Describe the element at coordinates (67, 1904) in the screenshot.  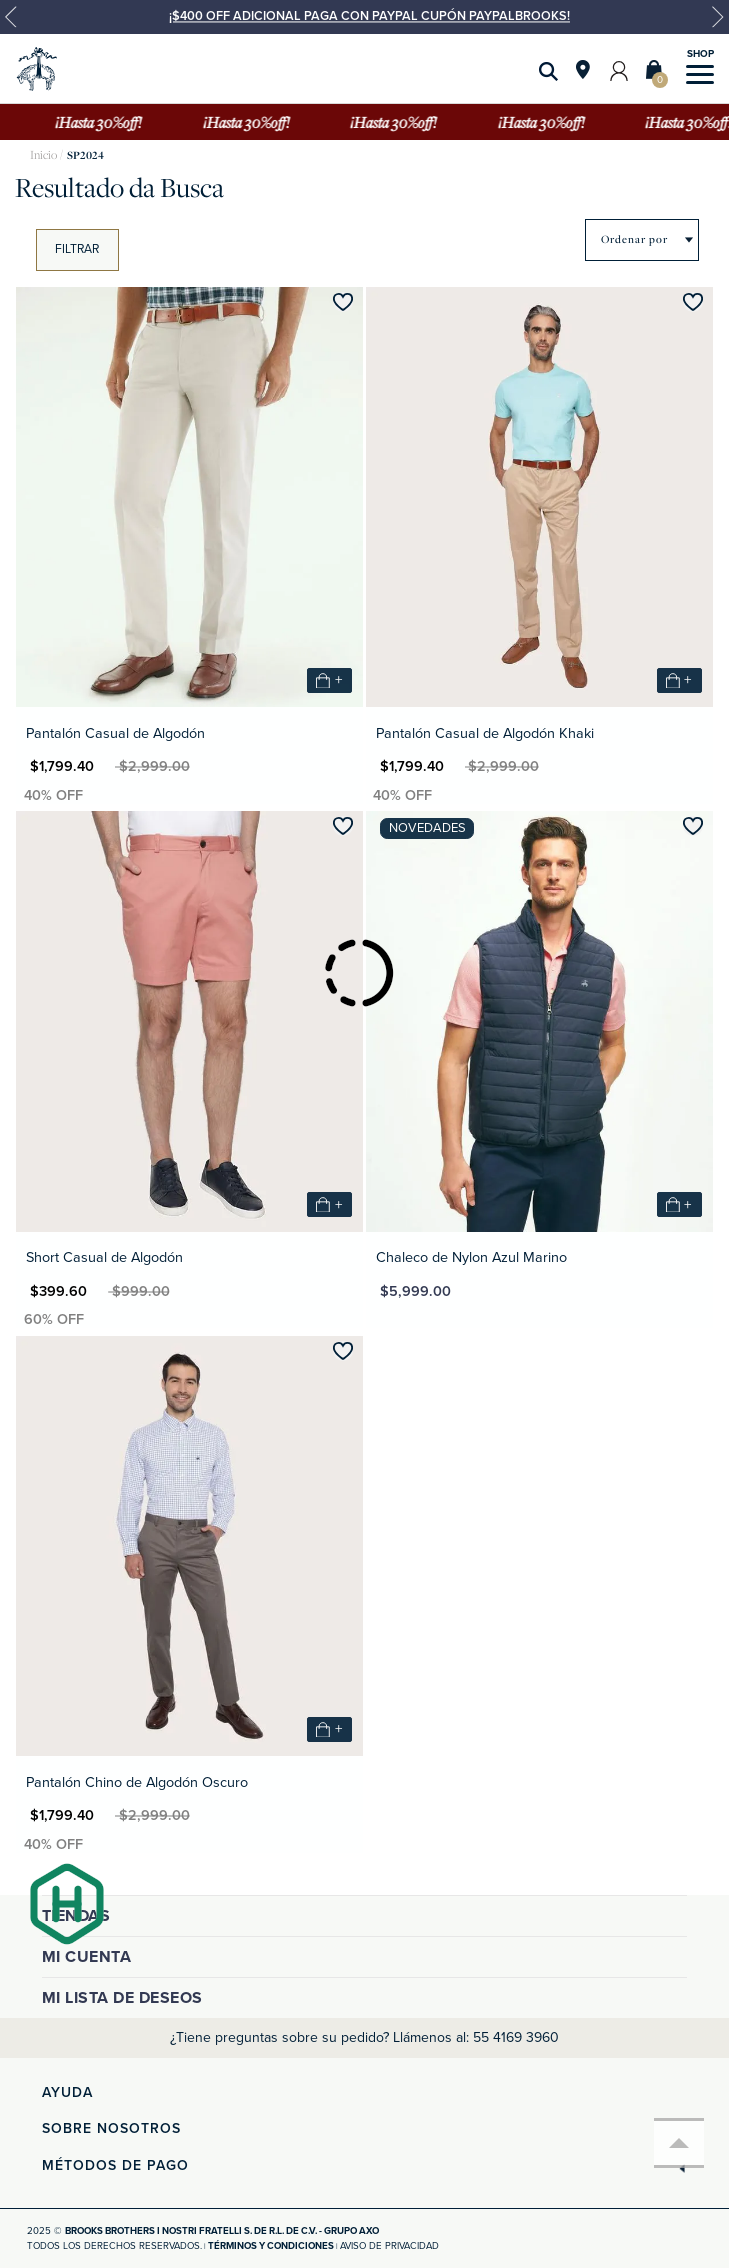
I see `open Hexo blogging framework` at that location.